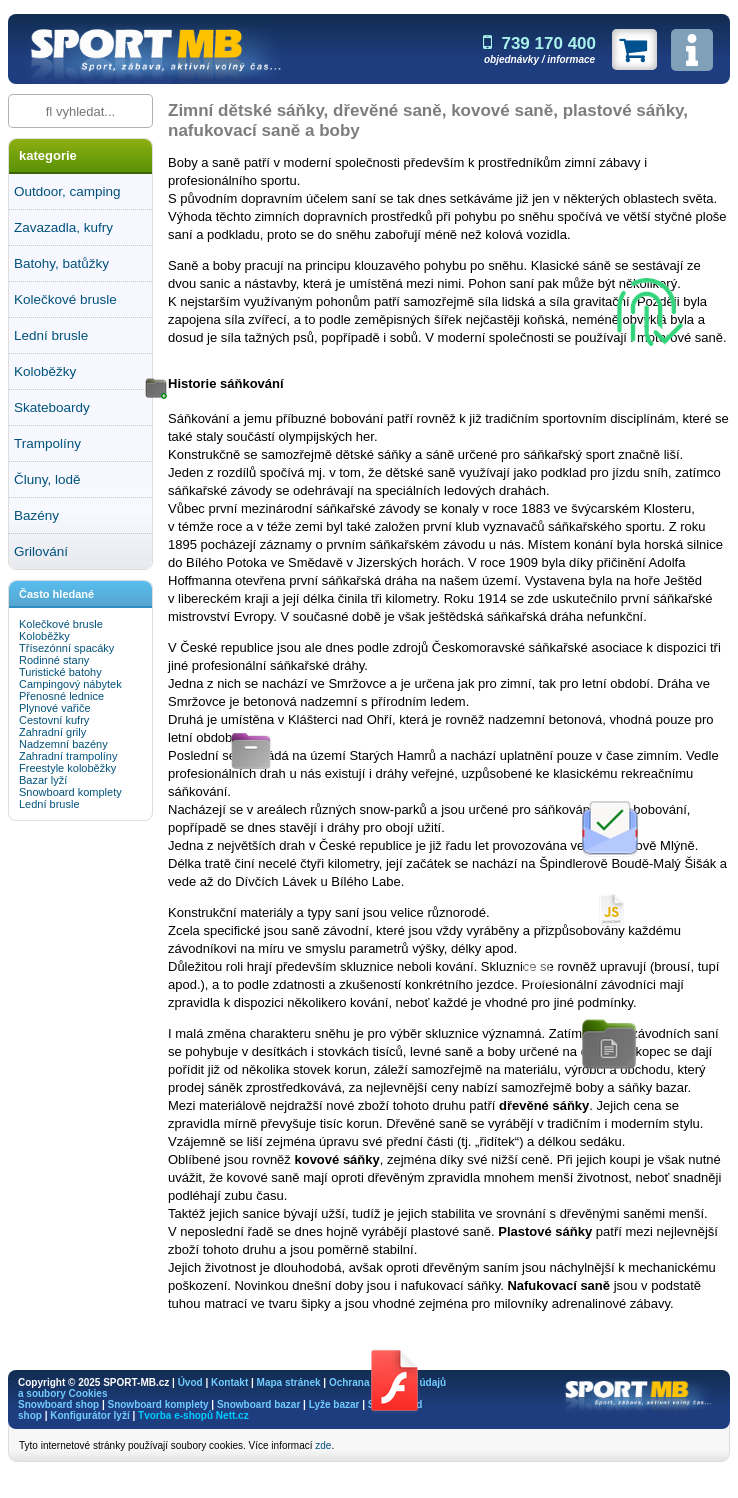  Describe the element at coordinates (650, 312) in the screenshot. I see `fingerprint successfully recognized` at that location.